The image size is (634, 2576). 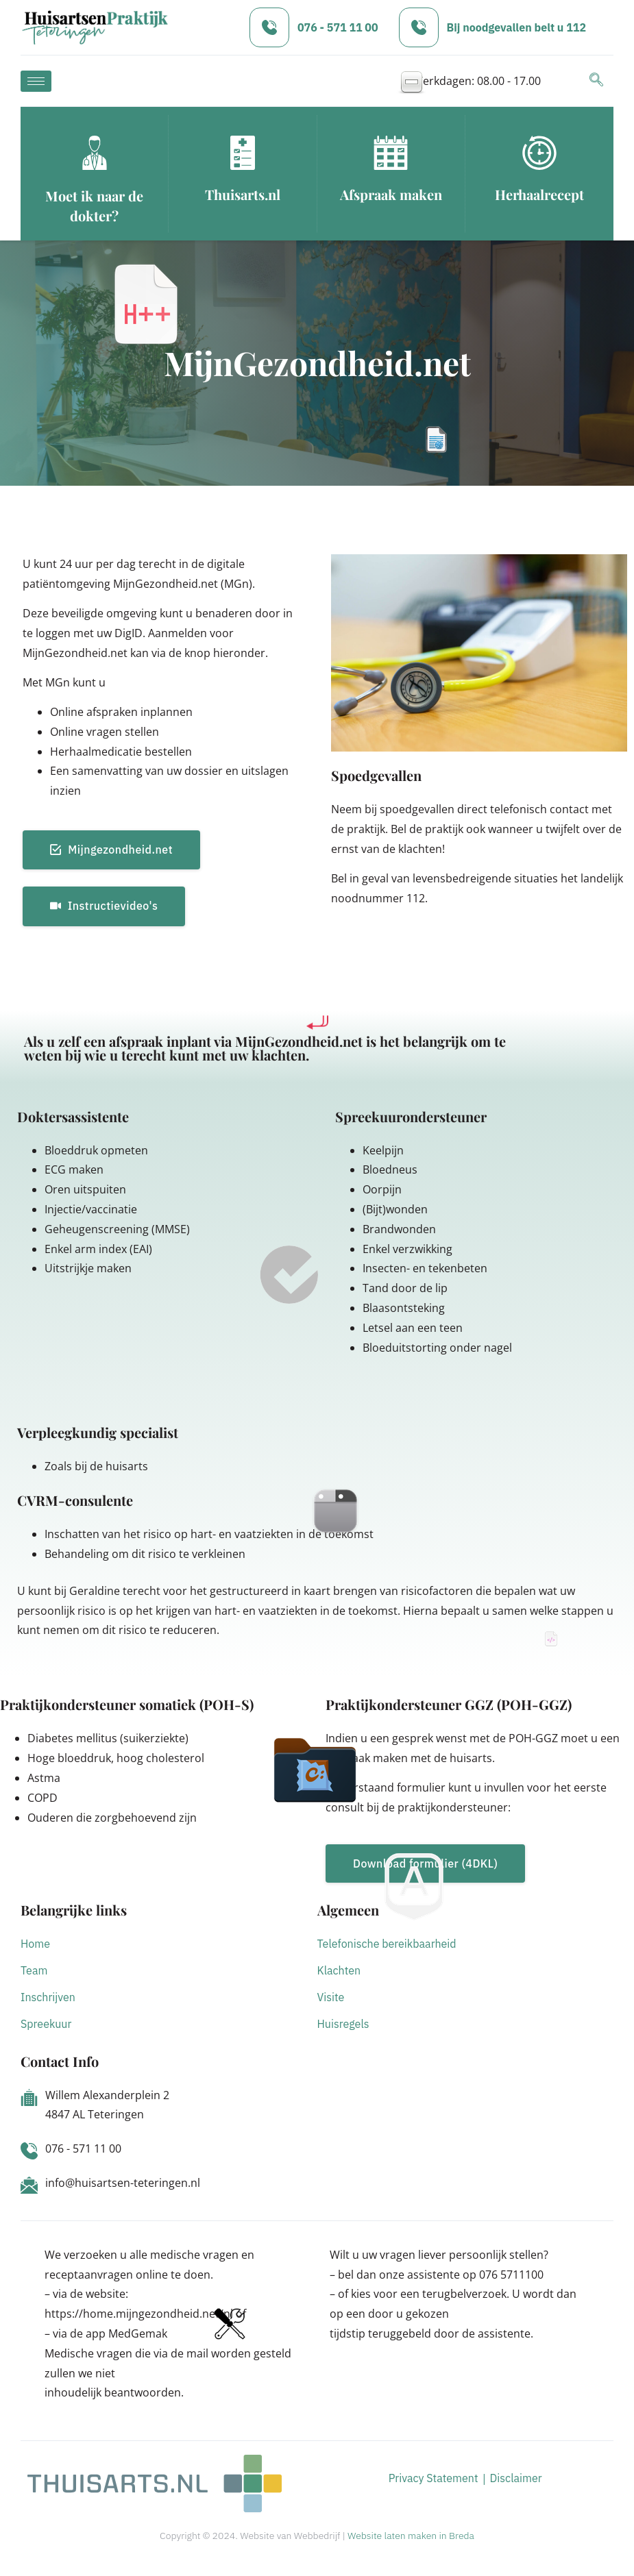 I want to click on zoom out to reduce magnification, so click(x=411, y=81).